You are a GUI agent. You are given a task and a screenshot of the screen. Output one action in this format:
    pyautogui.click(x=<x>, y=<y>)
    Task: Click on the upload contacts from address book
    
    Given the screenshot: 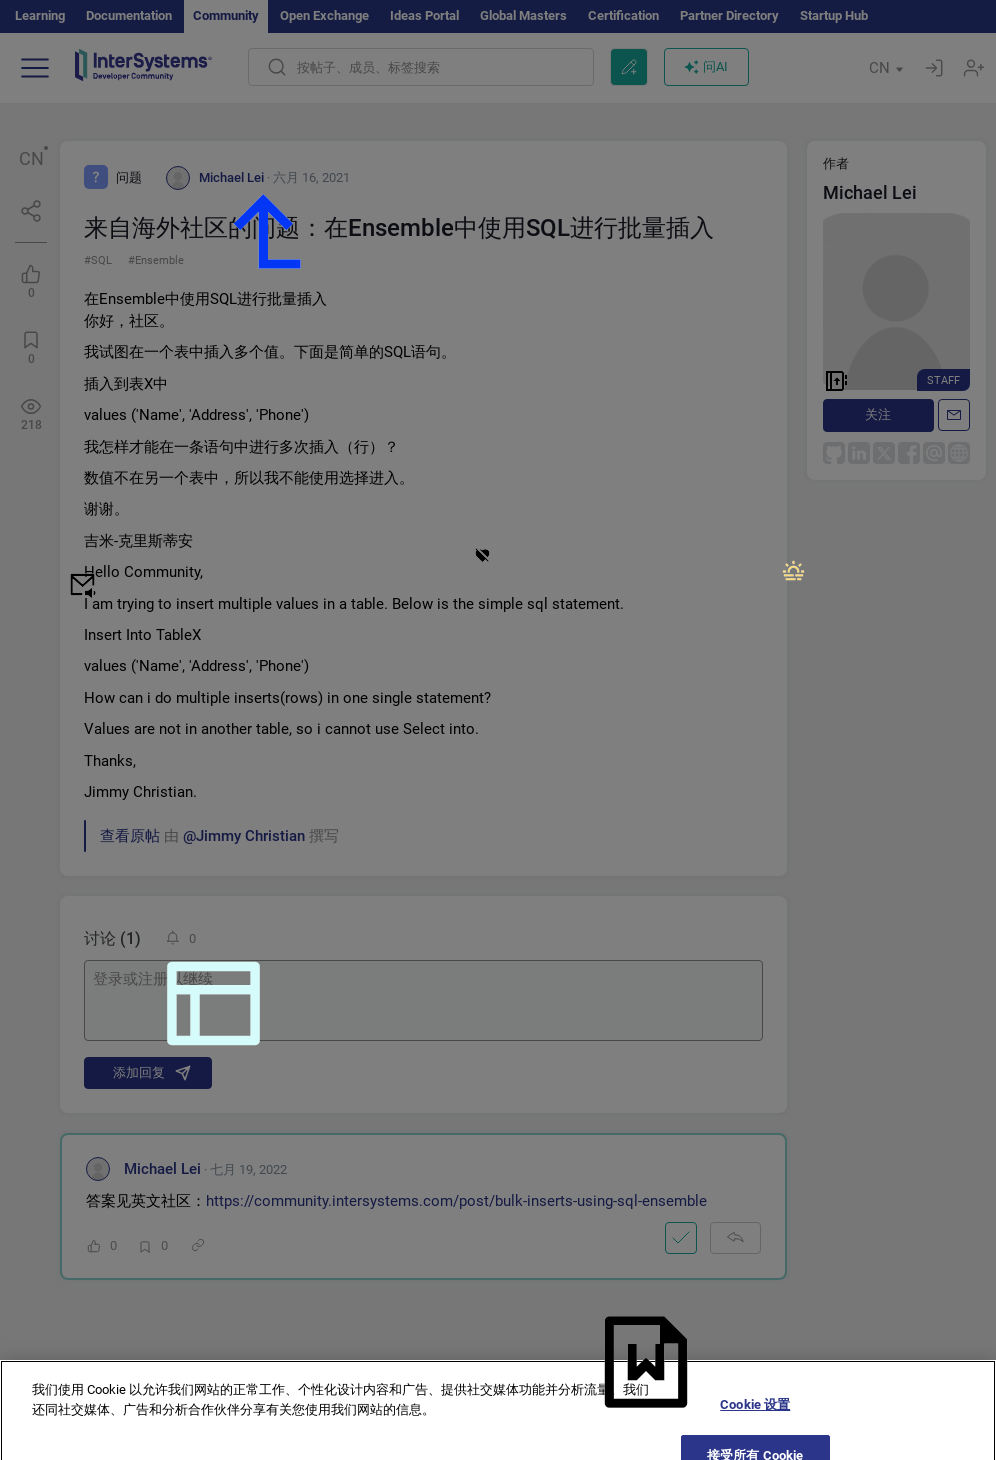 What is the action you would take?
    pyautogui.click(x=835, y=381)
    